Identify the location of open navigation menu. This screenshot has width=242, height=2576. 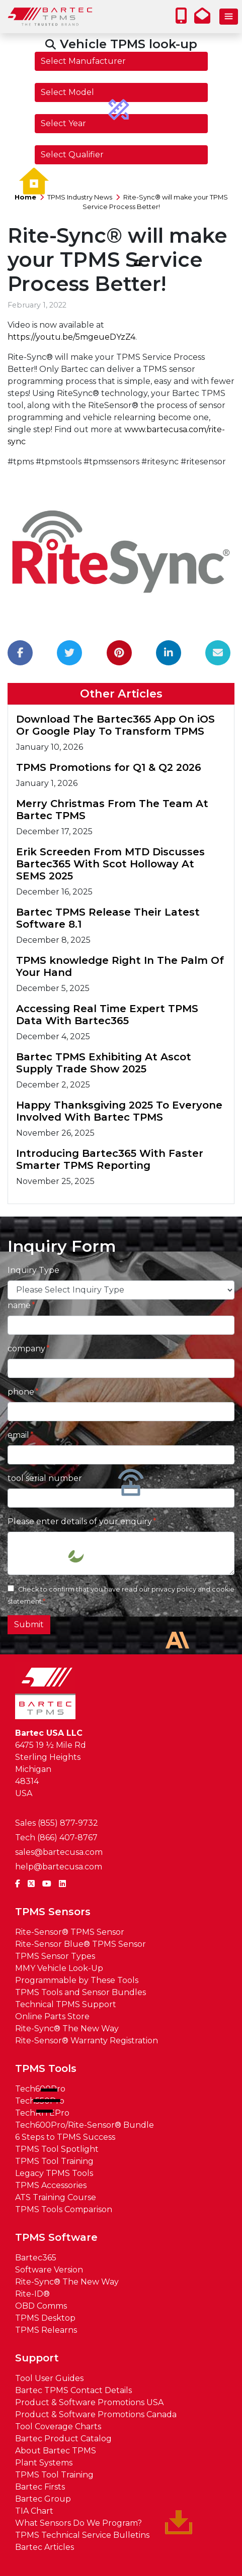
(47, 2101).